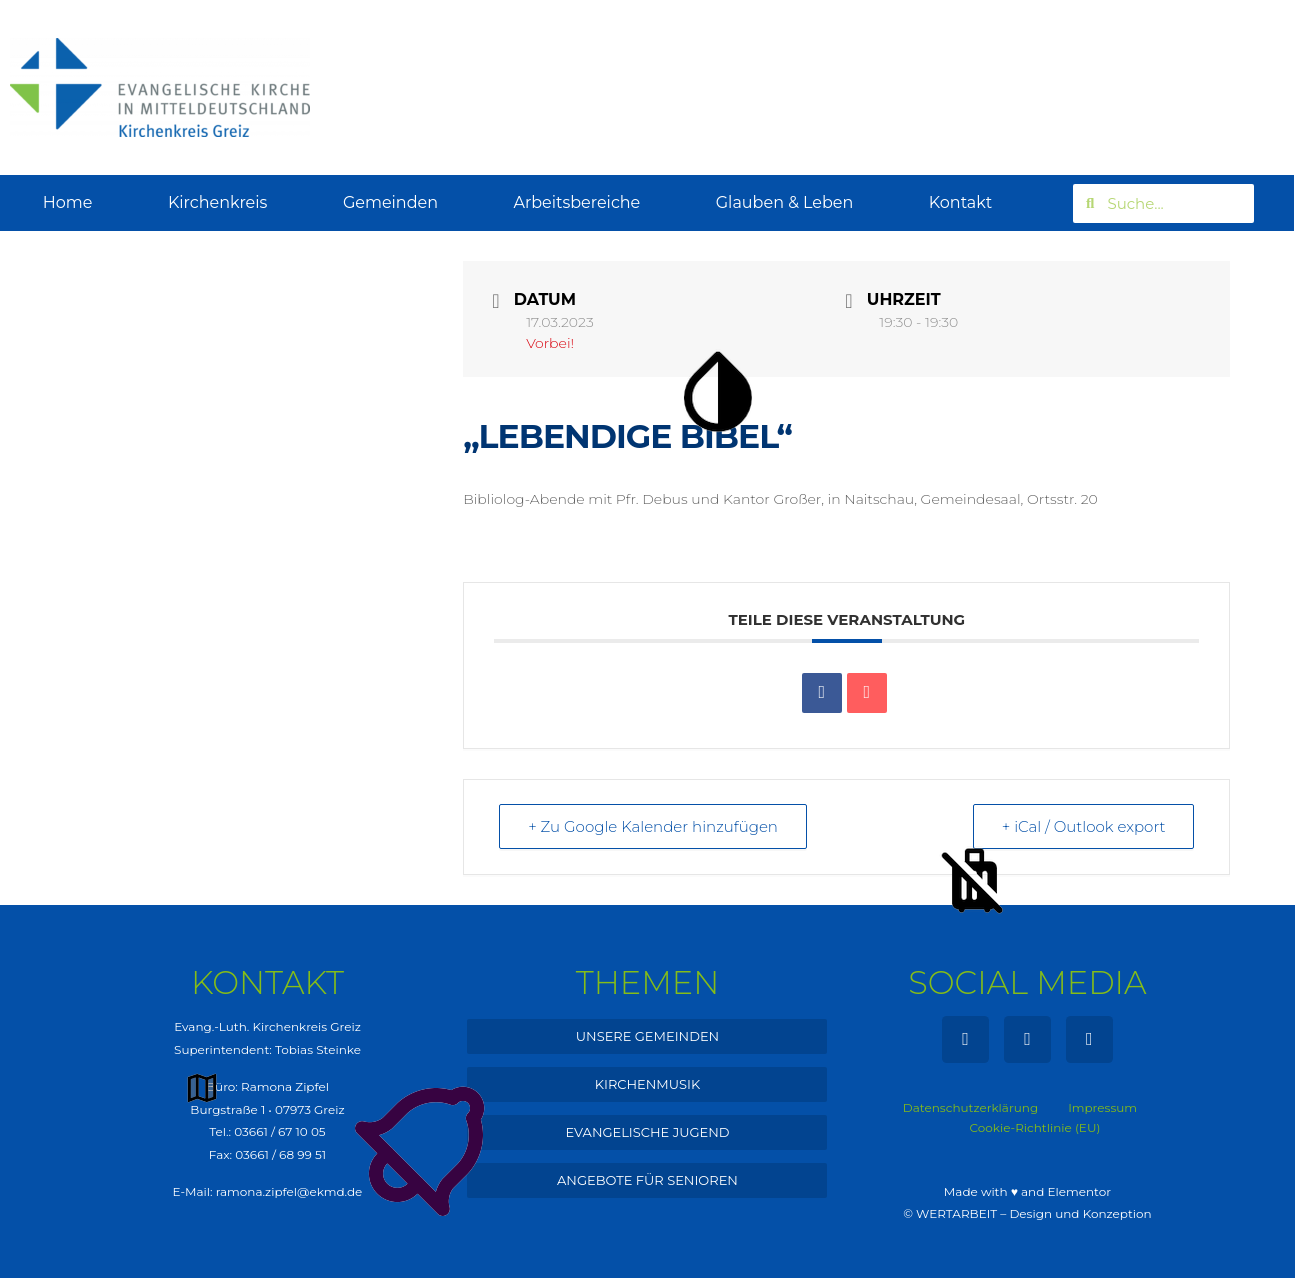 The width and height of the screenshot is (1295, 1278). What do you see at coordinates (202, 1088) in the screenshot?
I see `open map view` at bounding box center [202, 1088].